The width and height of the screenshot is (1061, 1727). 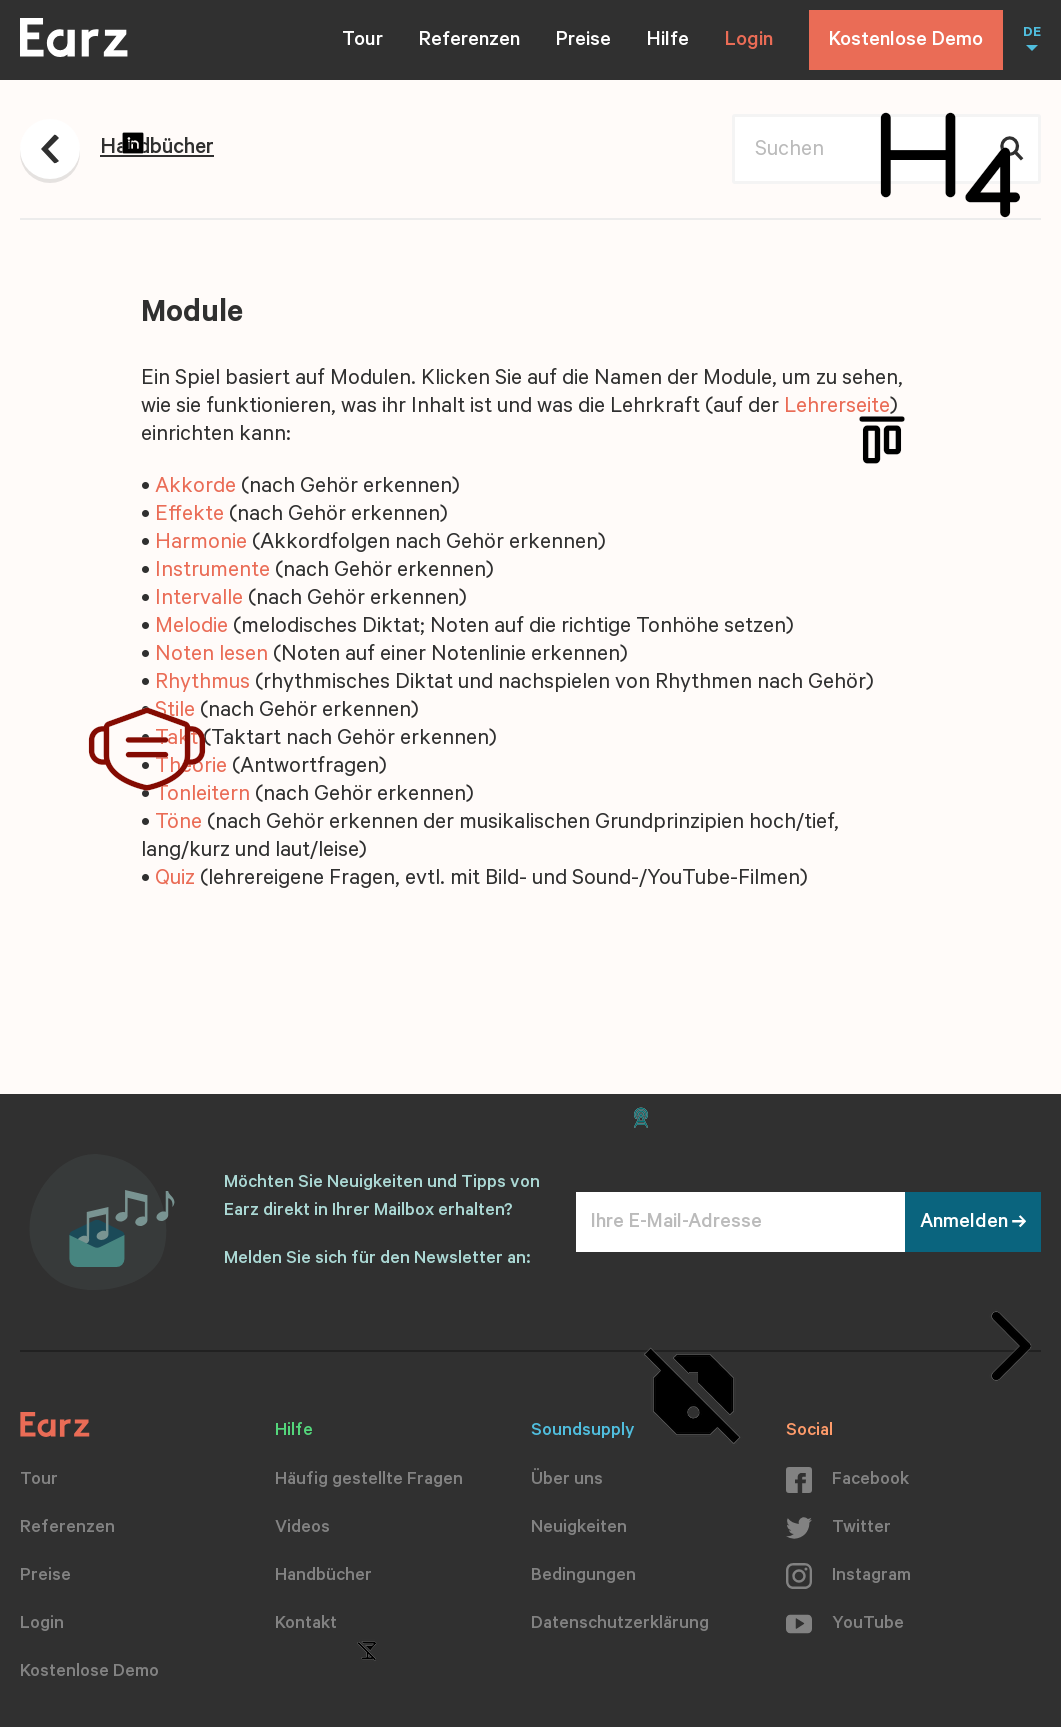 I want to click on disable content reporting, so click(x=693, y=1394).